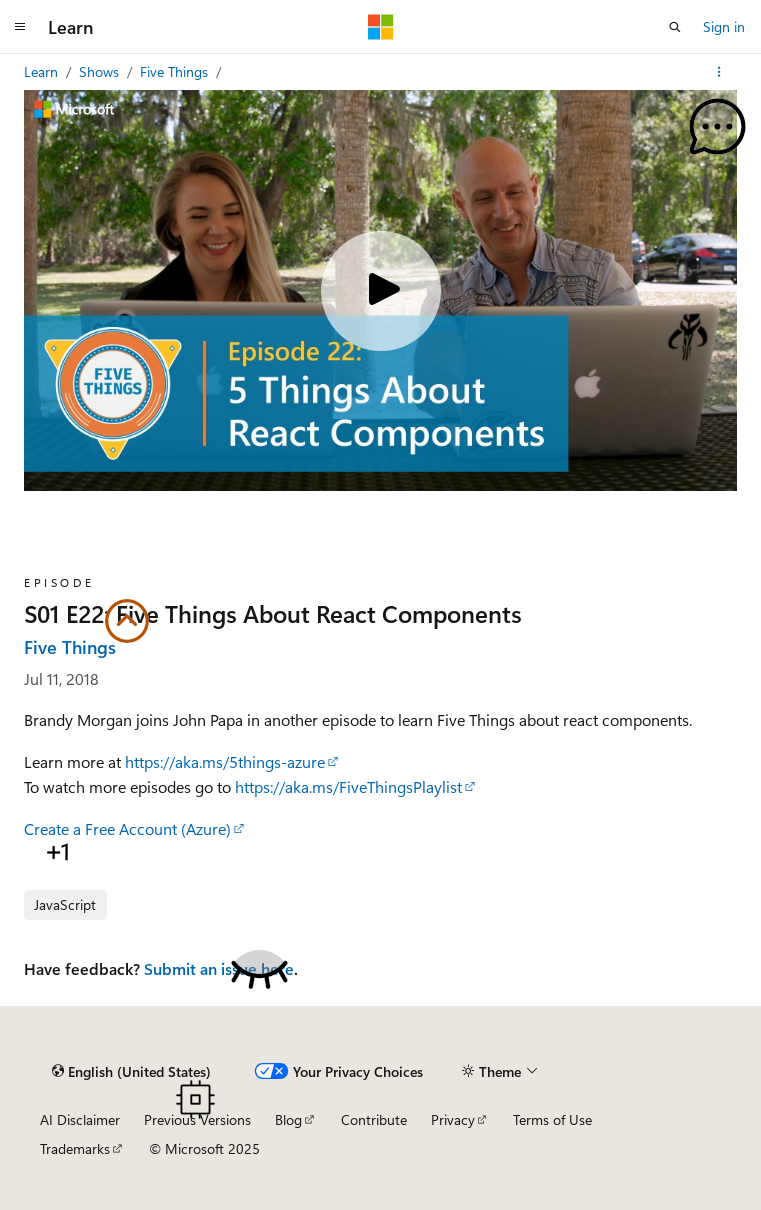 This screenshot has height=1210, width=761. What do you see at coordinates (127, 621) in the screenshot?
I see `scroll to top of page` at bounding box center [127, 621].